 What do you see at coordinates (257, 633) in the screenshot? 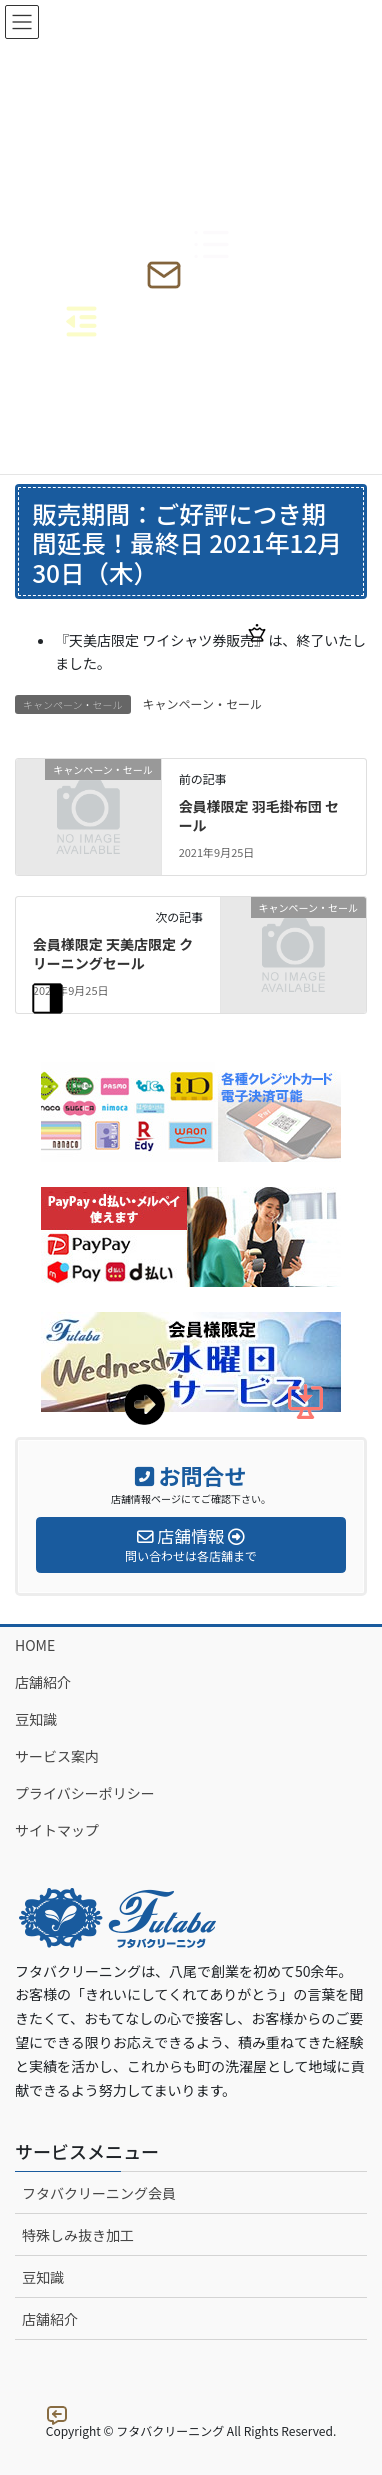
I see `select queen piece in chess game` at bounding box center [257, 633].